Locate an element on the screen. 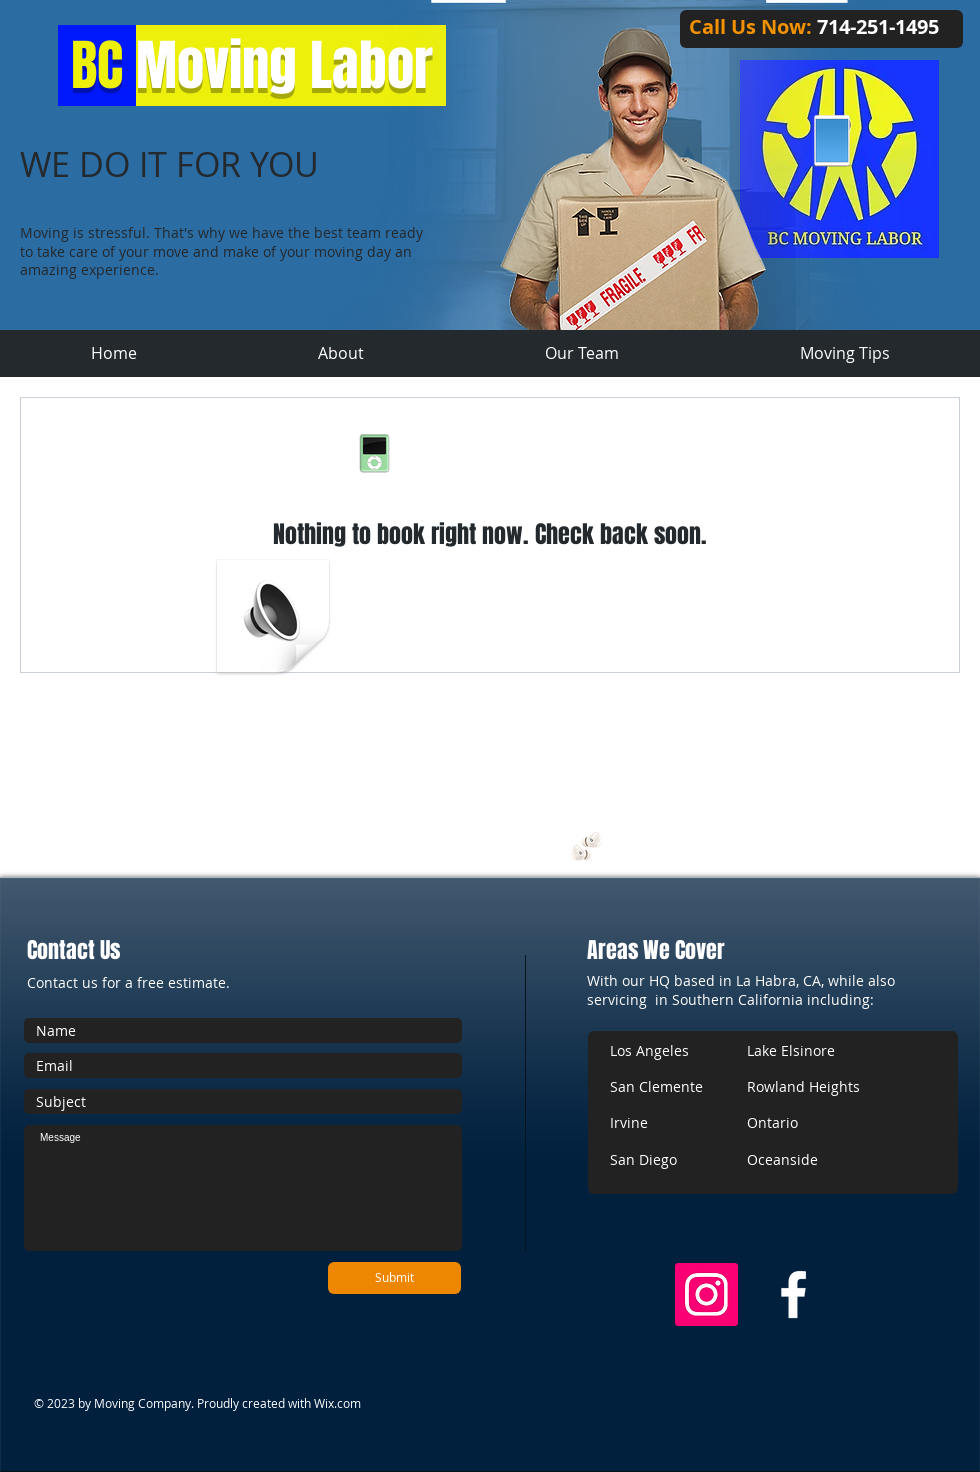  iPod nano device in green is located at coordinates (374, 444).